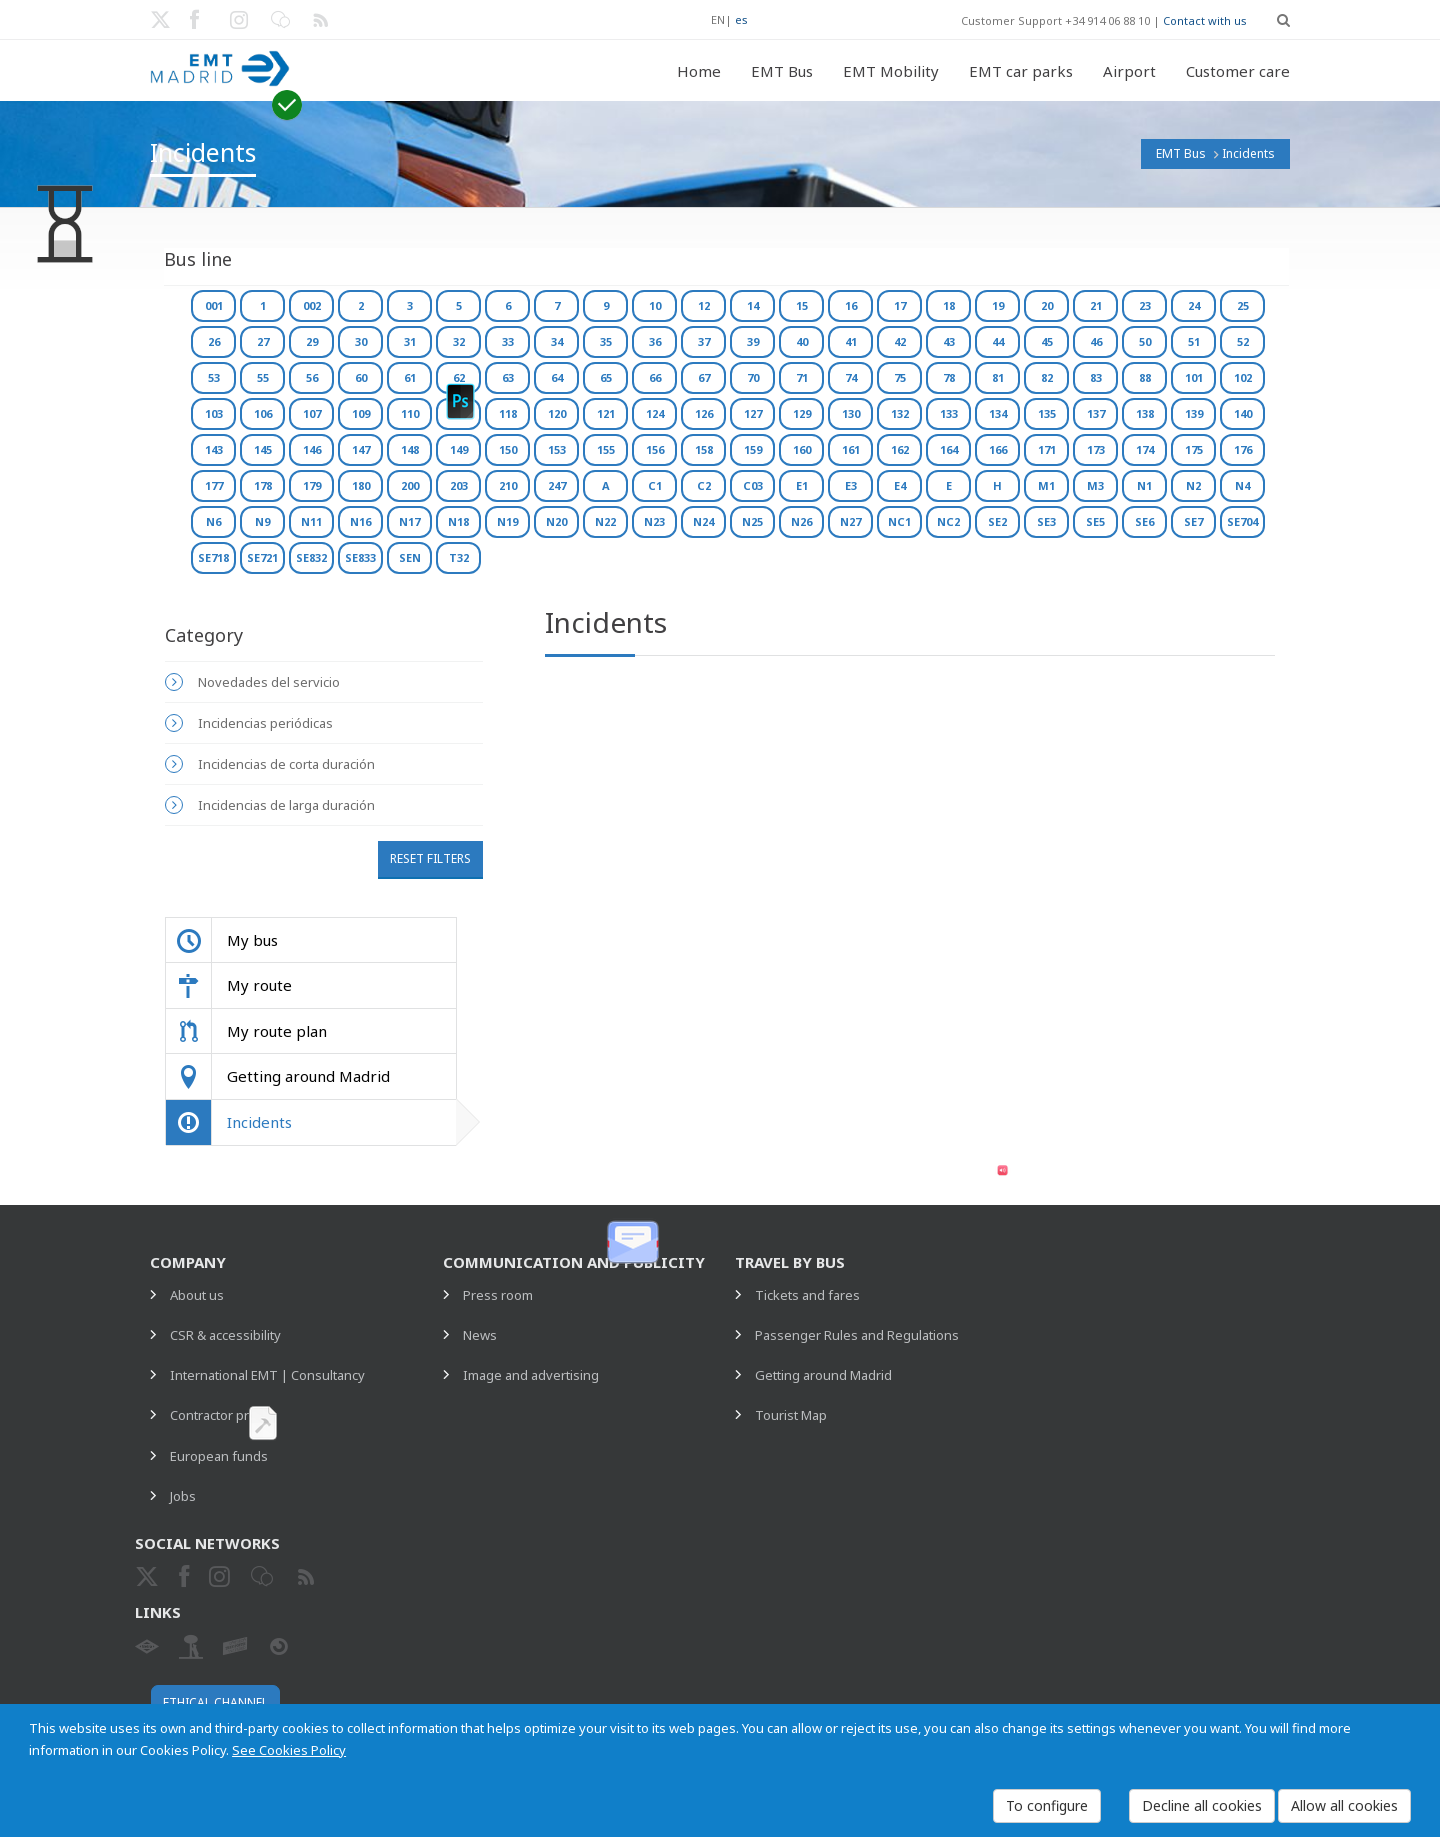 This screenshot has width=1440, height=1837. What do you see at coordinates (460, 401) in the screenshot?
I see `adobe photoshop file type indicator` at bounding box center [460, 401].